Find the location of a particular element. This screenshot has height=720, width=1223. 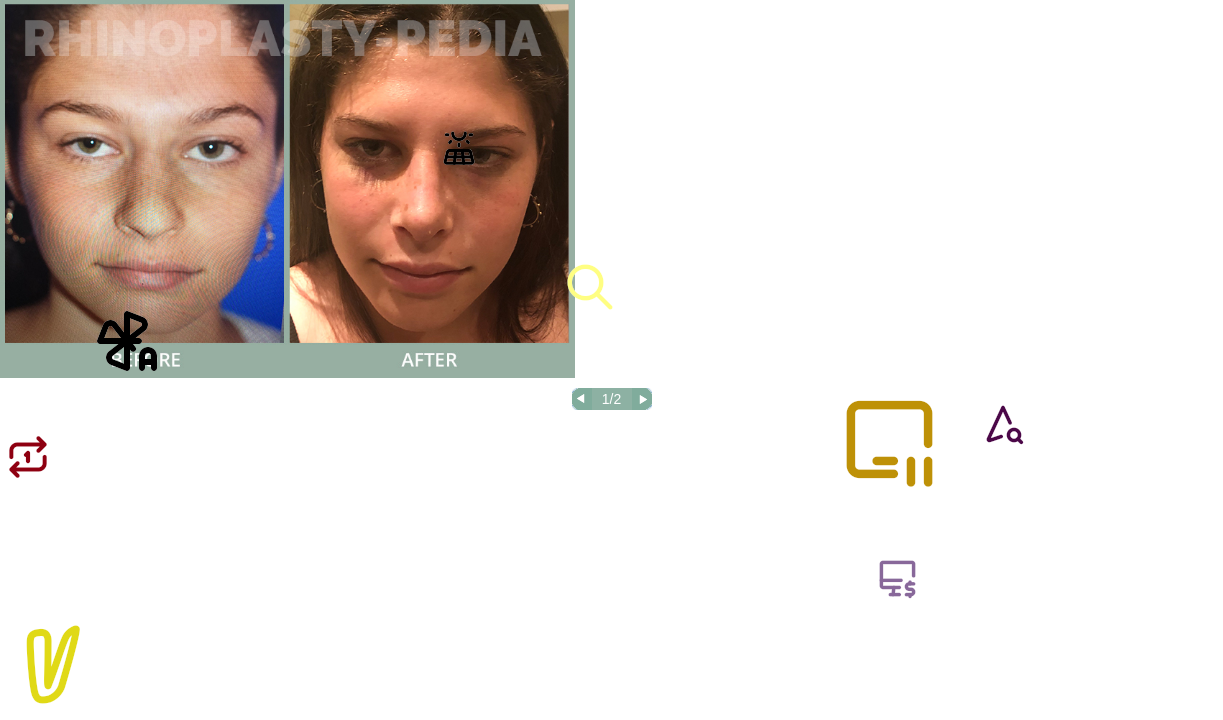

open the Vinted app is located at coordinates (51, 664).